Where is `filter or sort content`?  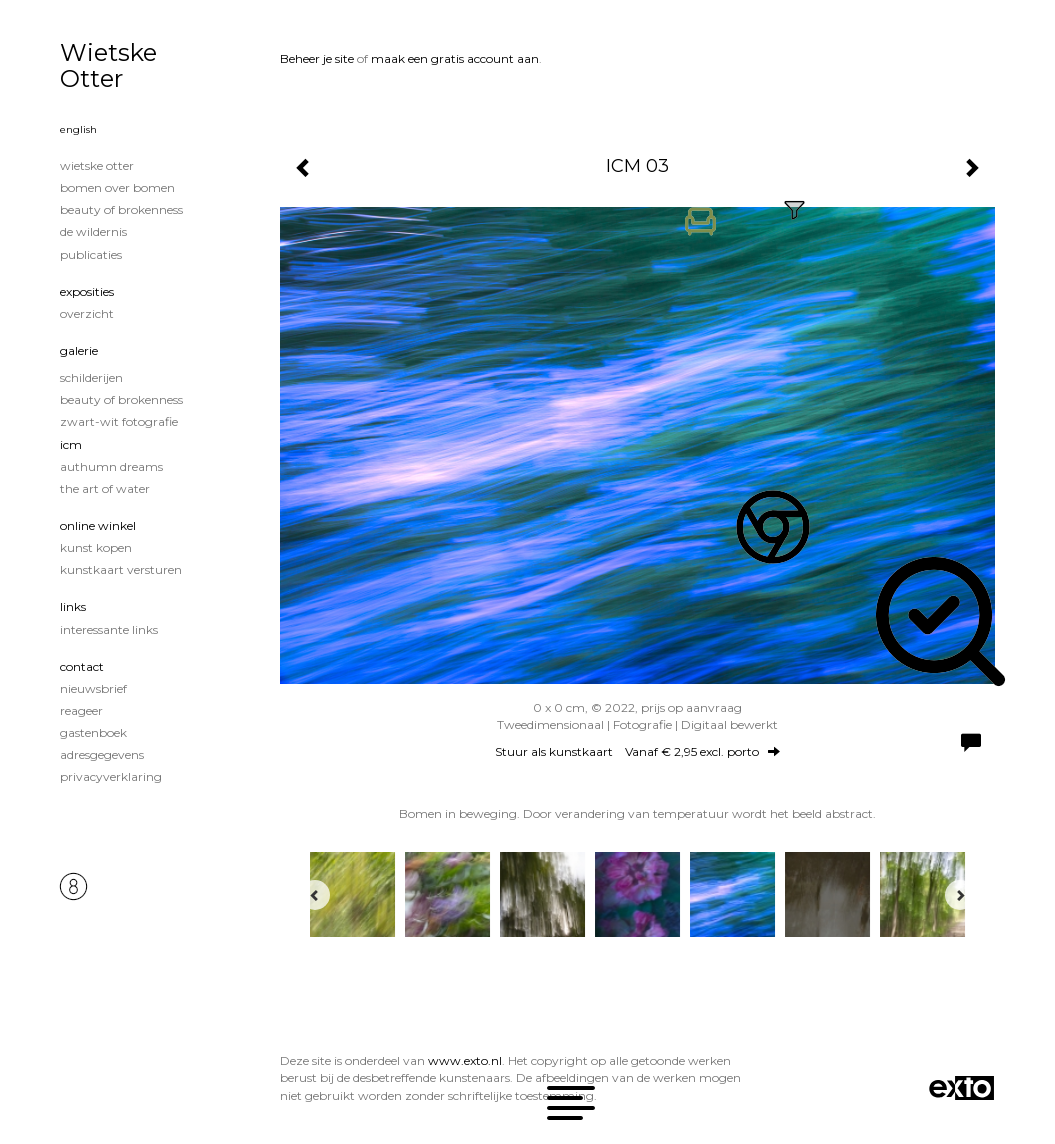 filter or sort content is located at coordinates (794, 209).